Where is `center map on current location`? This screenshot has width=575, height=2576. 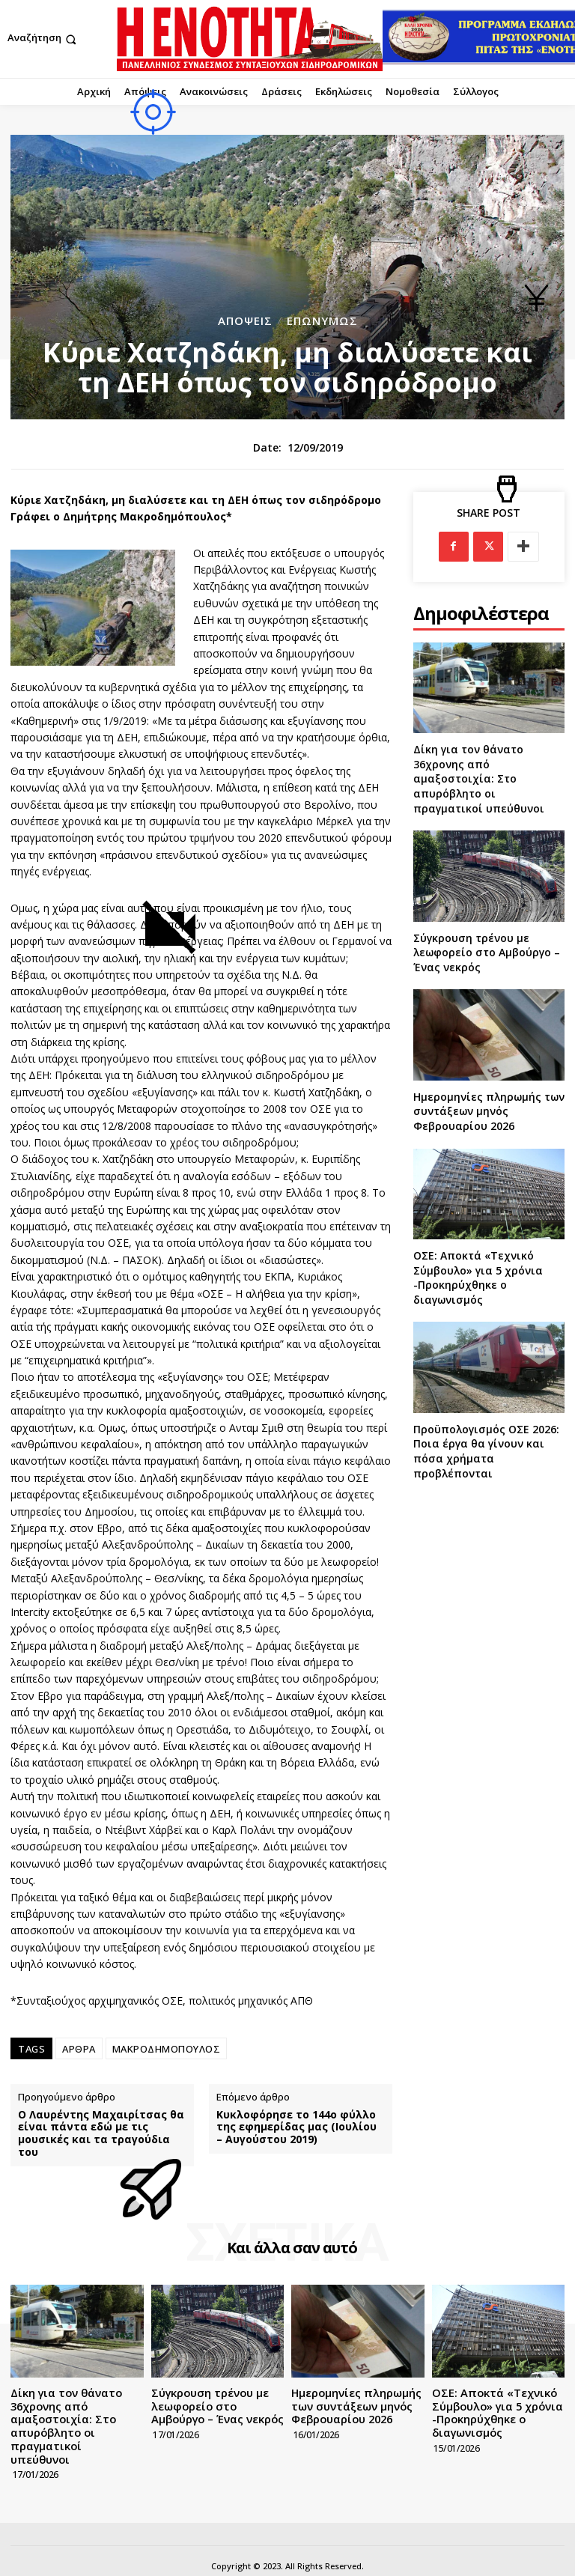 center map on current location is located at coordinates (153, 112).